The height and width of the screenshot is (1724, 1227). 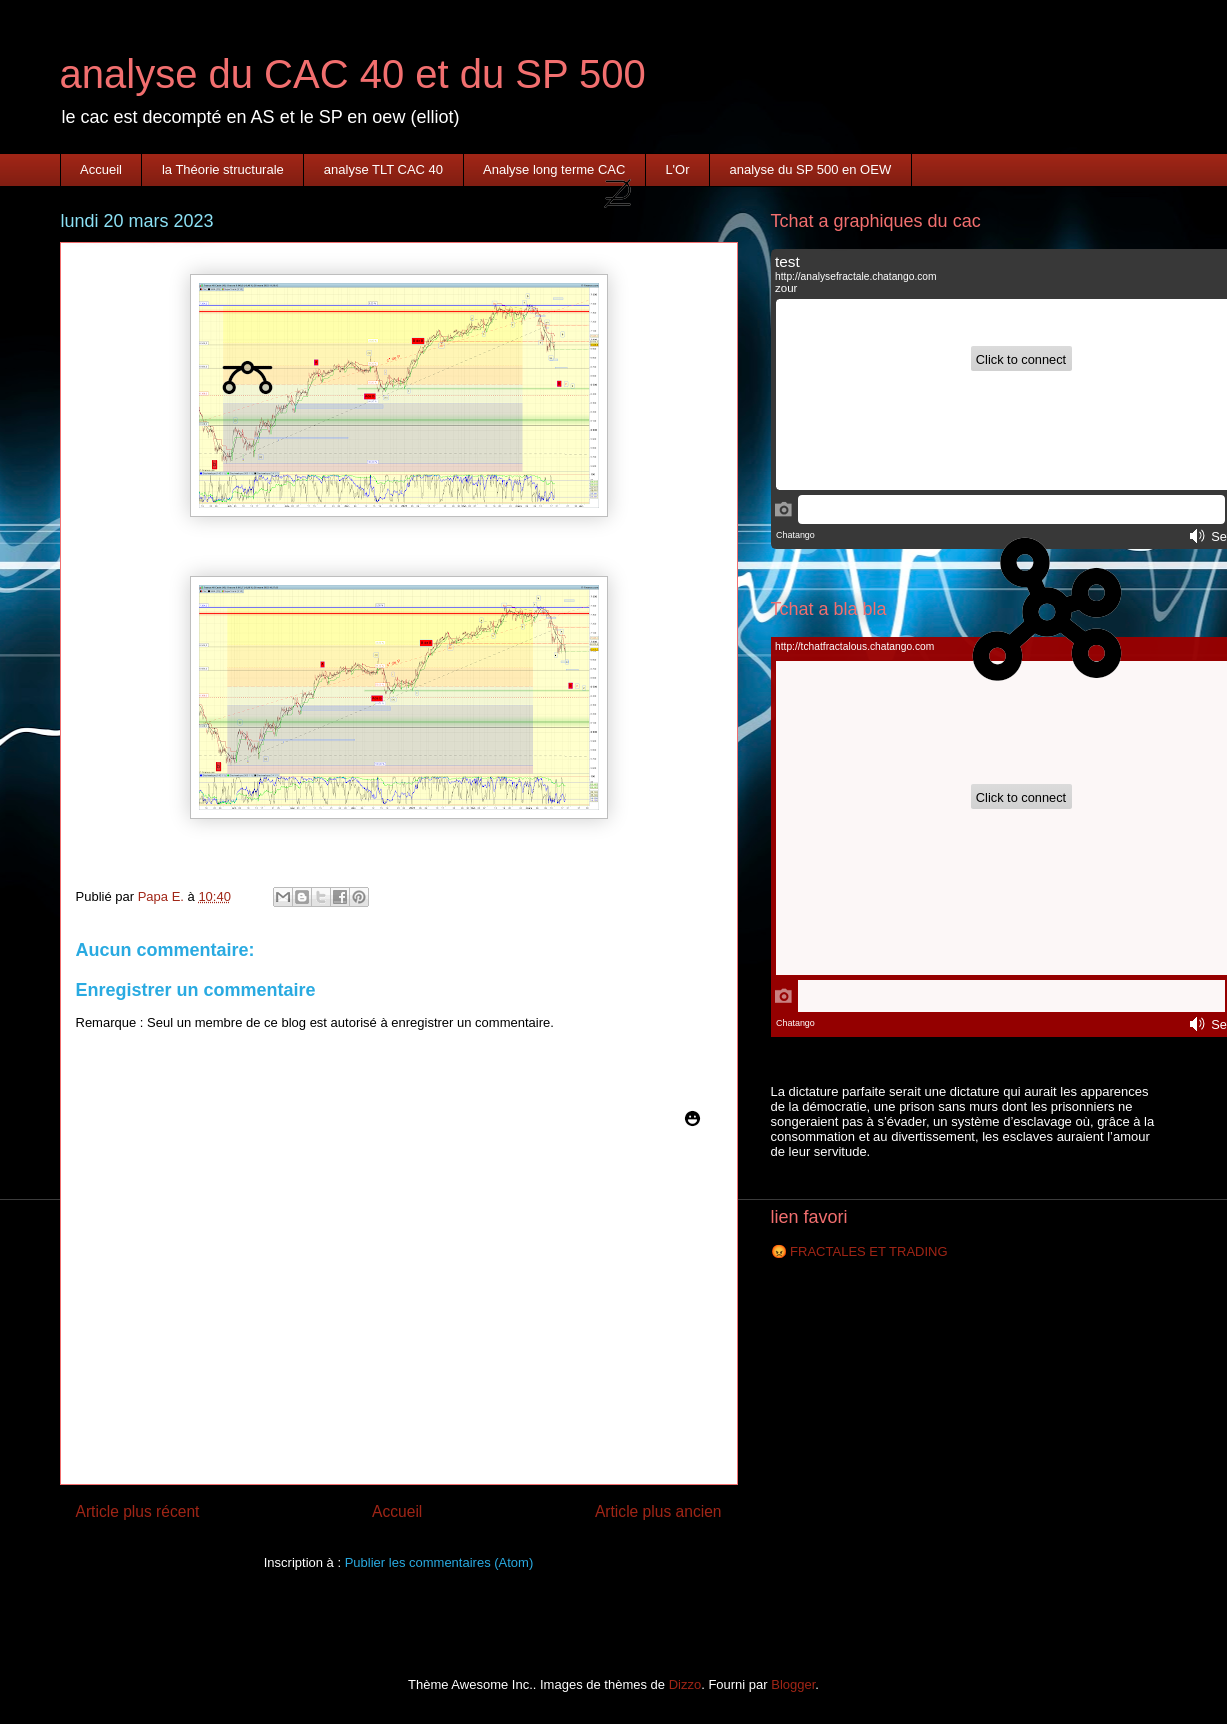 I want to click on view network or connection graph, so click(x=1047, y=612).